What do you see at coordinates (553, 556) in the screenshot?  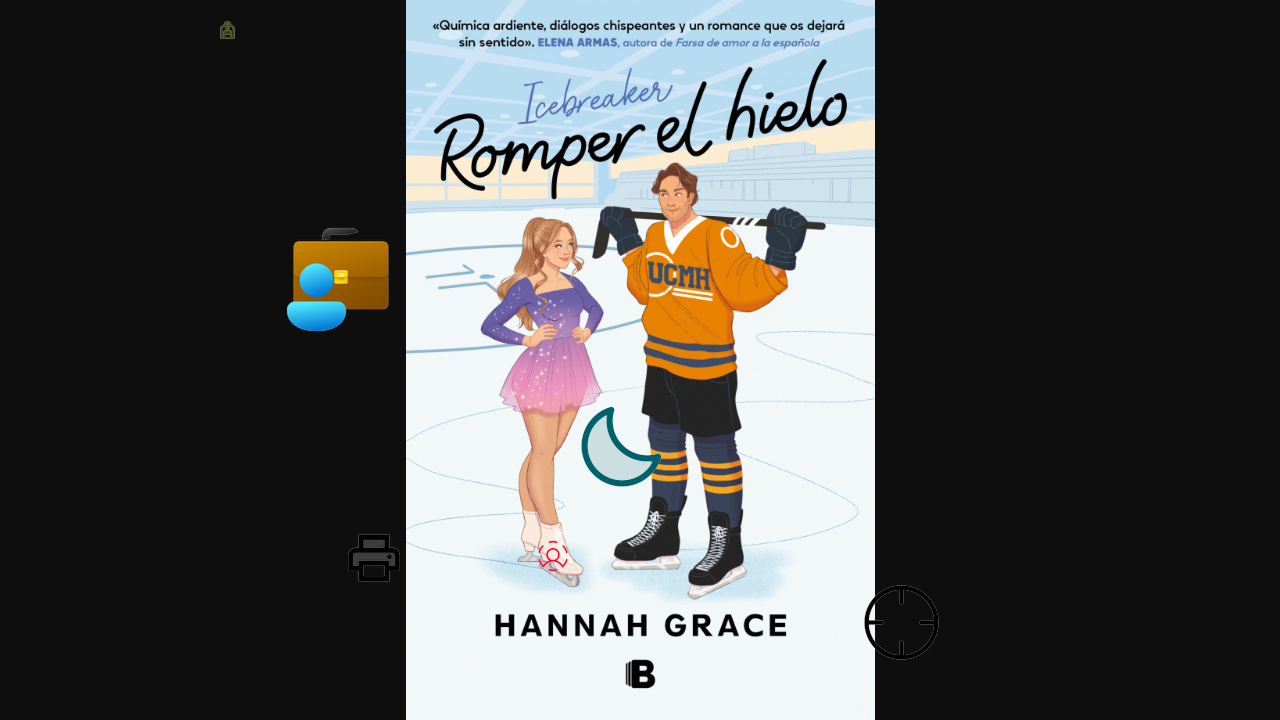 I see `incomplete or pending user profile` at bounding box center [553, 556].